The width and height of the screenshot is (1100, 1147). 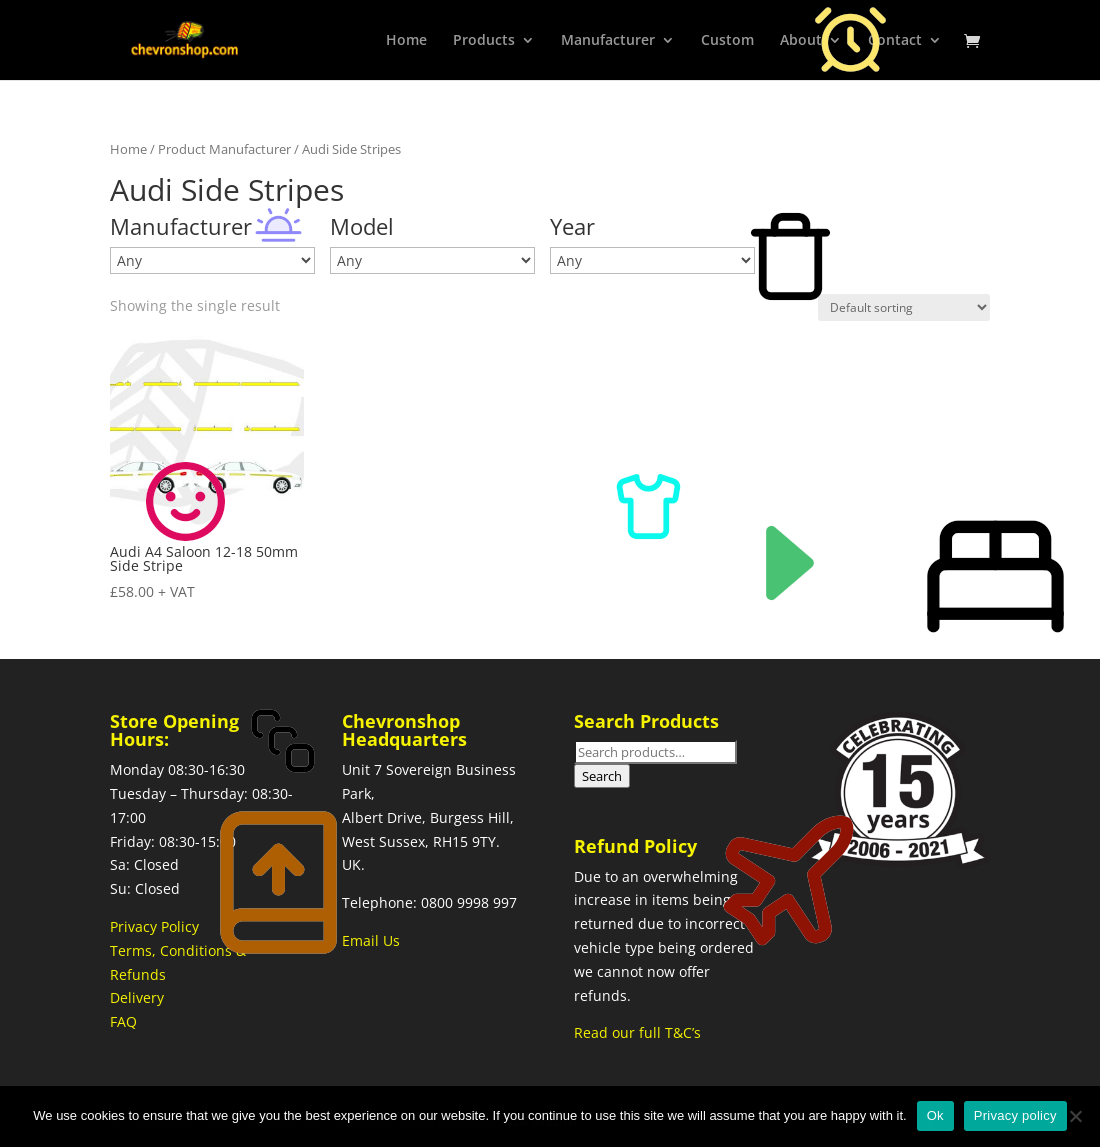 What do you see at coordinates (790, 563) in the screenshot?
I see `play media or start playback` at bounding box center [790, 563].